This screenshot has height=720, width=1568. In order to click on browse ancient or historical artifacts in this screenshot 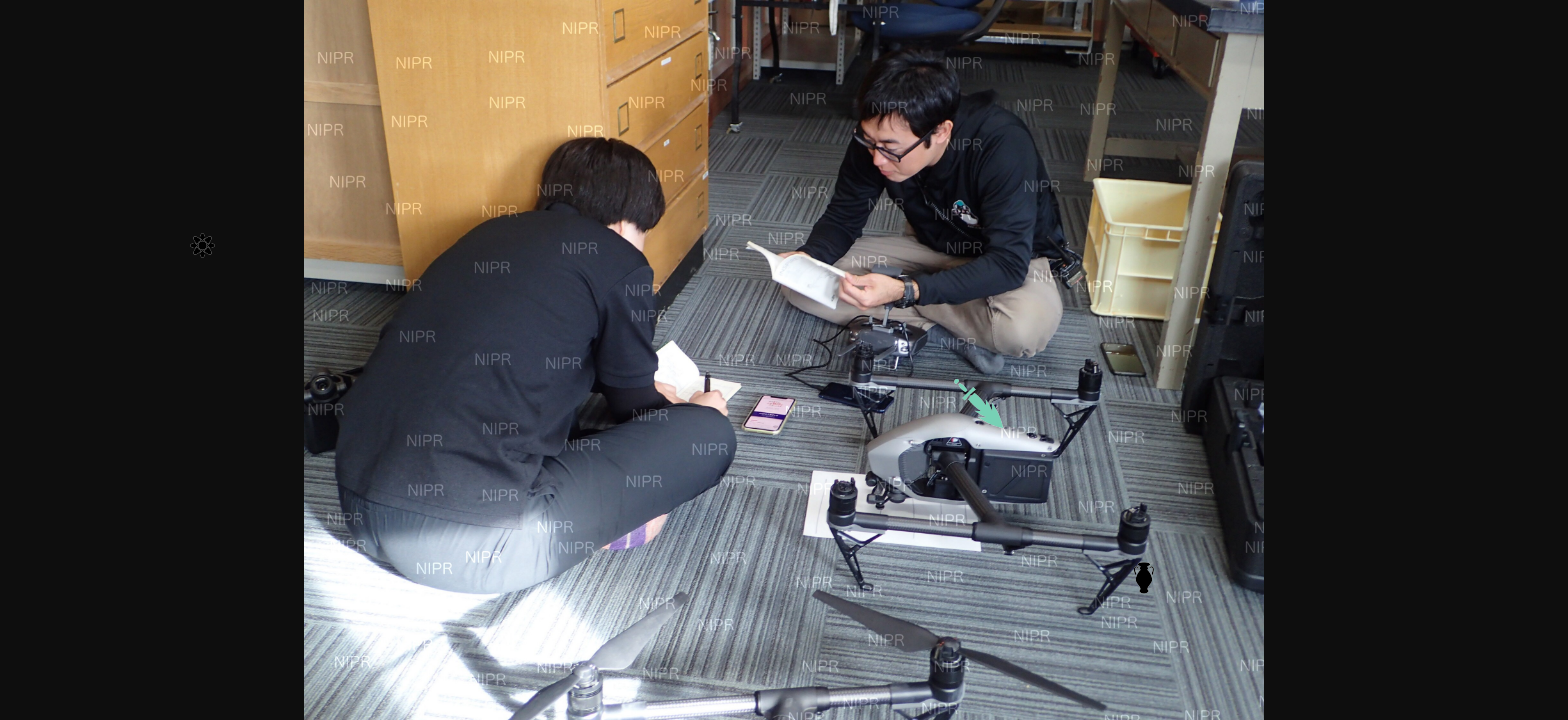, I will do `click(1144, 578)`.